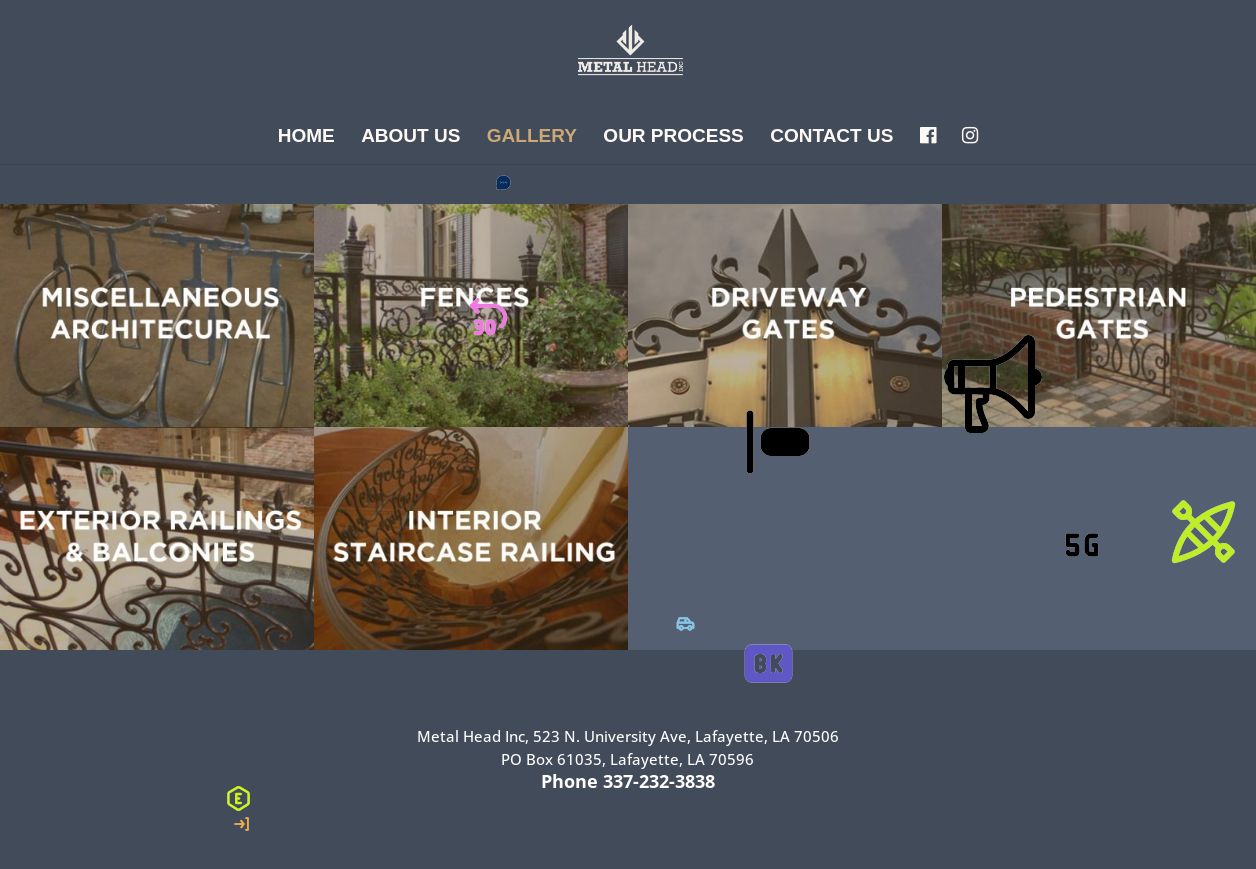 The width and height of the screenshot is (1256, 869). Describe the element at coordinates (238, 798) in the screenshot. I see `app icon or logo featuring the letter E` at that location.